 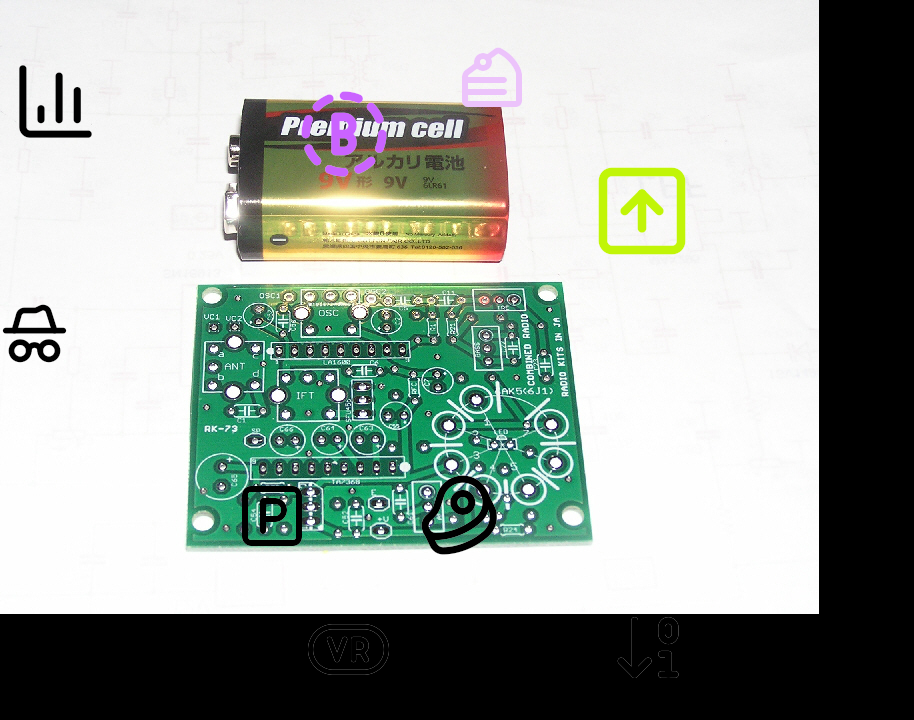 What do you see at coordinates (651, 647) in the screenshot?
I see `sort numerically in ascending order` at bounding box center [651, 647].